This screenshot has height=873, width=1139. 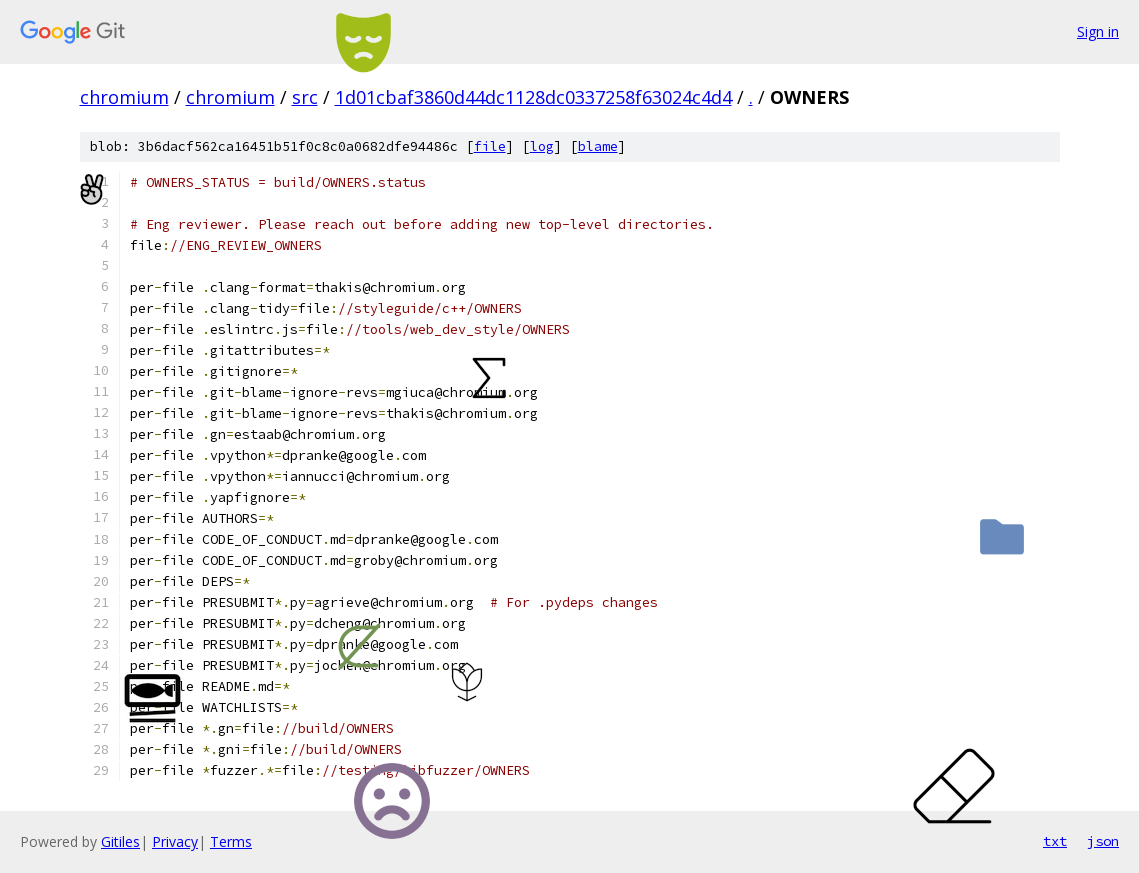 I want to click on indicates sad or negative mood/emotion, so click(x=363, y=40).